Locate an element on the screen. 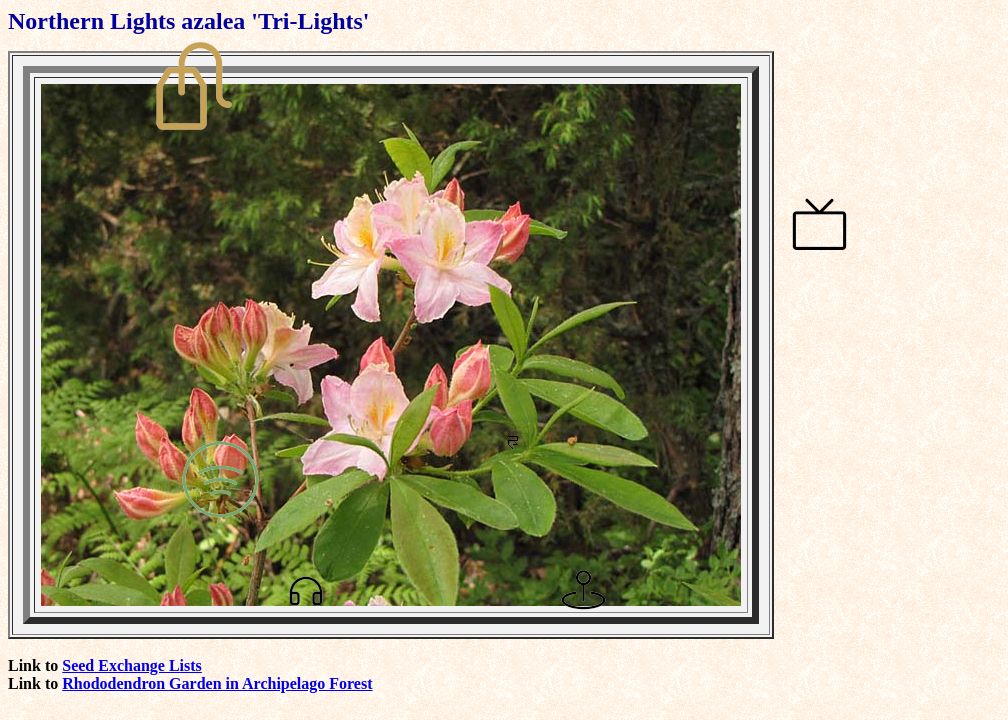  open framer app is located at coordinates (513, 442).